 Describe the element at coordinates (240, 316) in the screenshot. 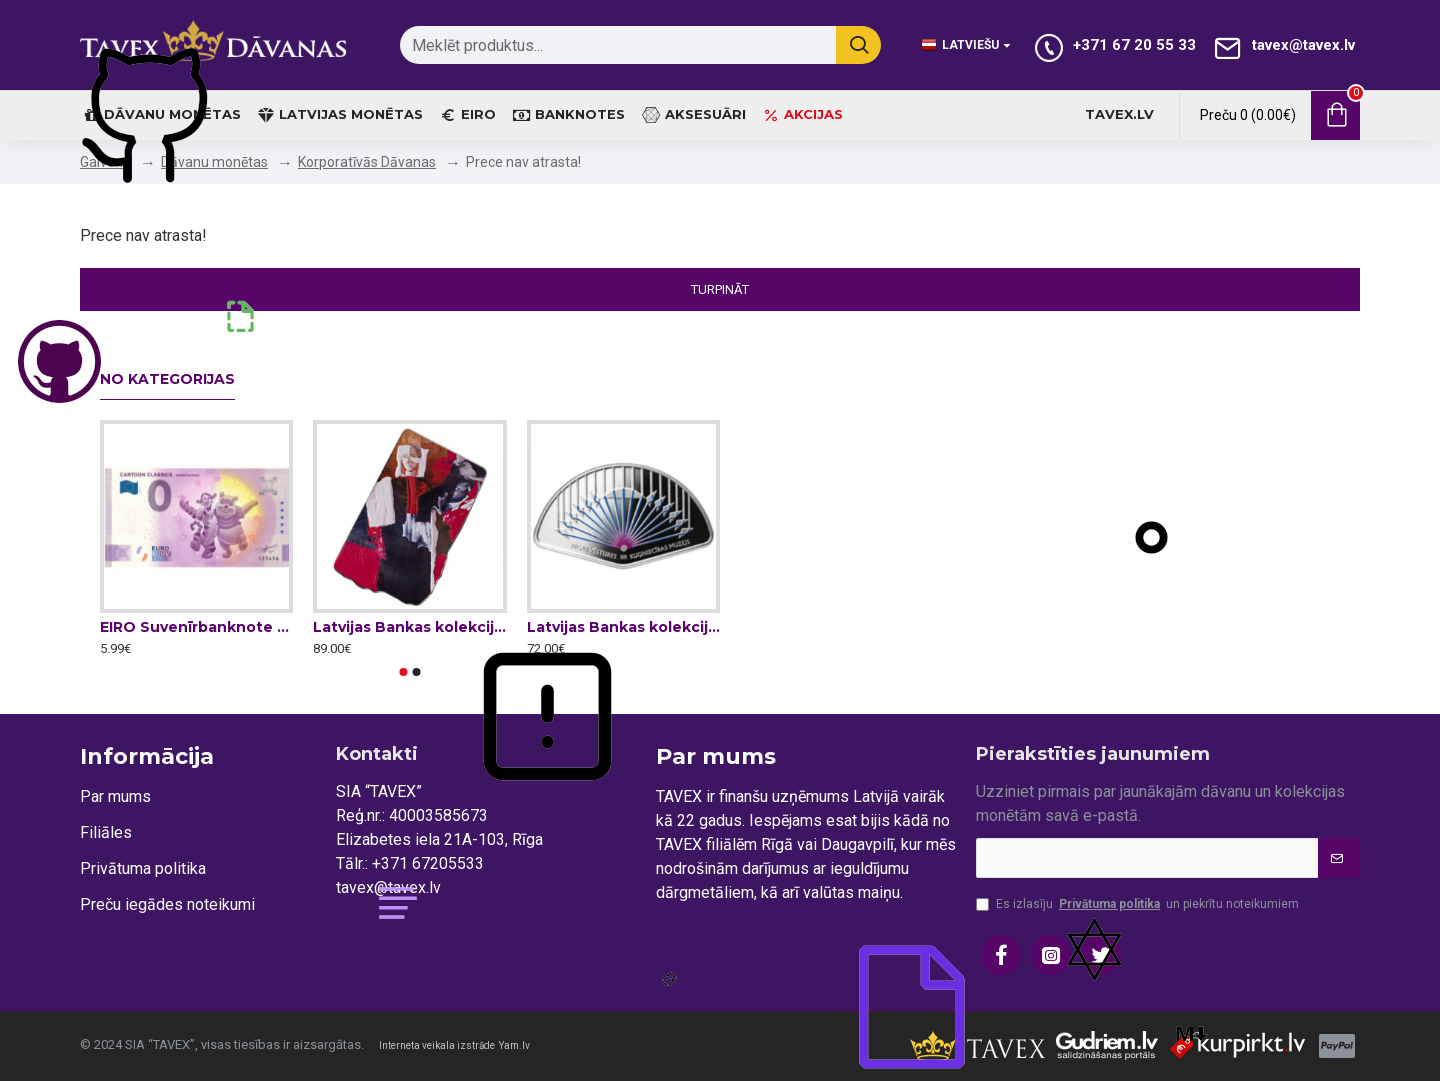

I see `a draft or unsaved document` at that location.